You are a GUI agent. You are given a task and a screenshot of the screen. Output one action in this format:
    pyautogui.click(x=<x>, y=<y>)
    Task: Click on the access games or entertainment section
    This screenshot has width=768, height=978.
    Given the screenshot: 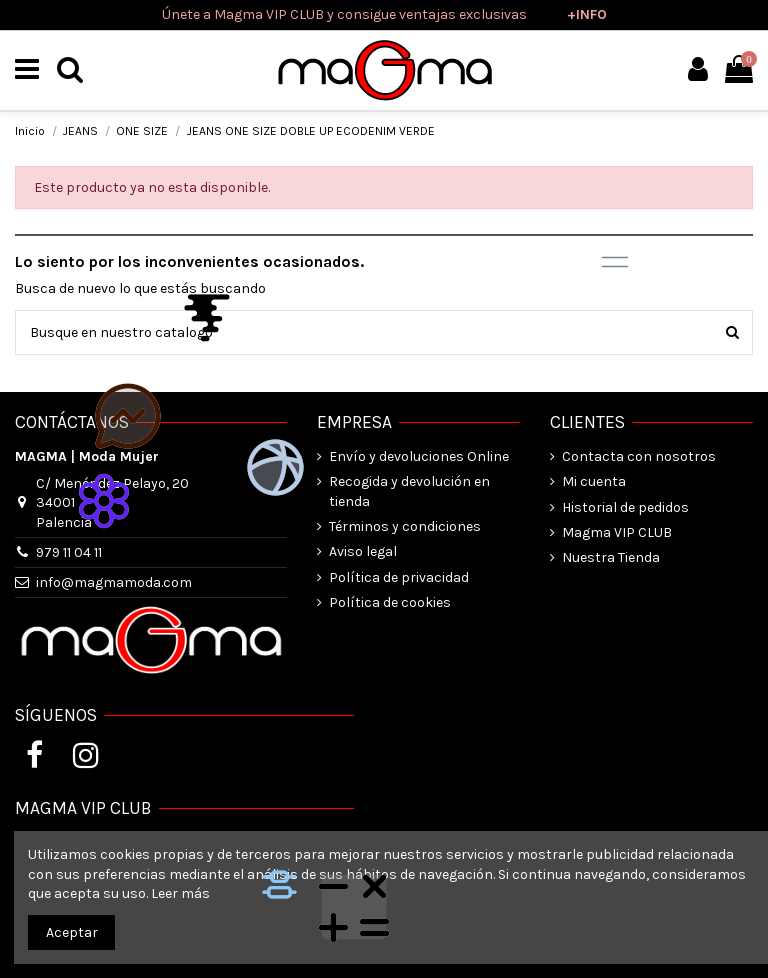 What is the action you would take?
    pyautogui.click(x=275, y=467)
    